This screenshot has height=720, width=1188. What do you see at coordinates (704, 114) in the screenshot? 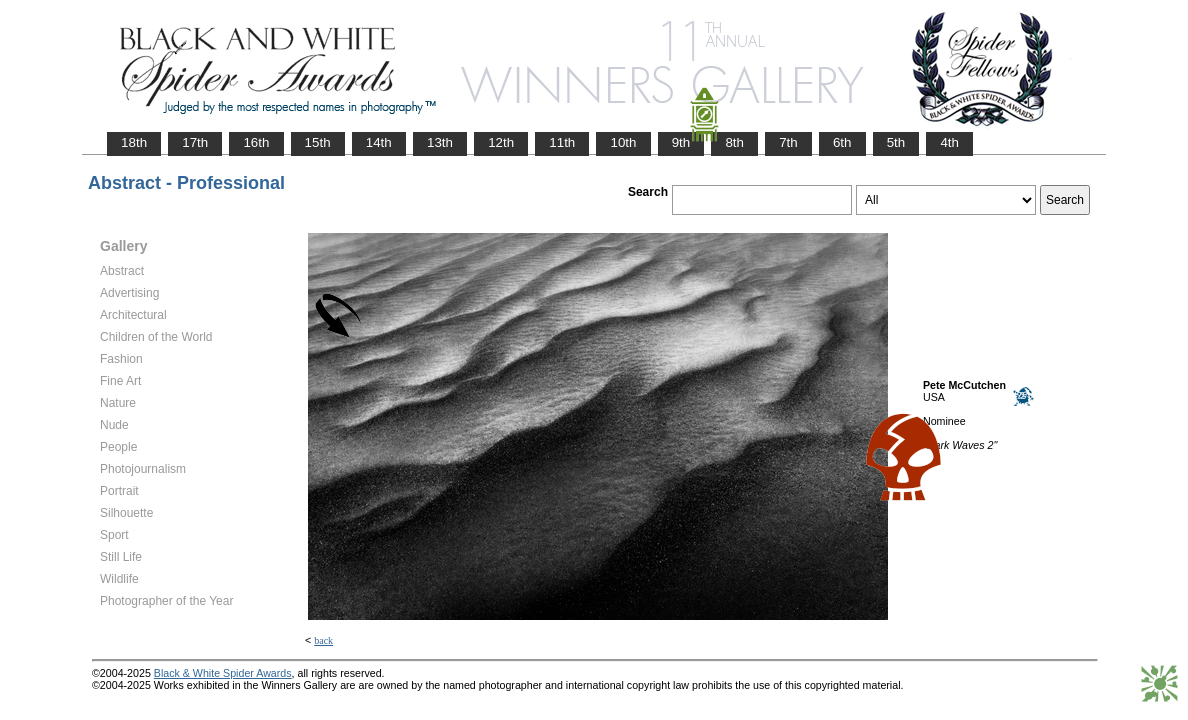
I see `view clock tower landmark or building` at bounding box center [704, 114].